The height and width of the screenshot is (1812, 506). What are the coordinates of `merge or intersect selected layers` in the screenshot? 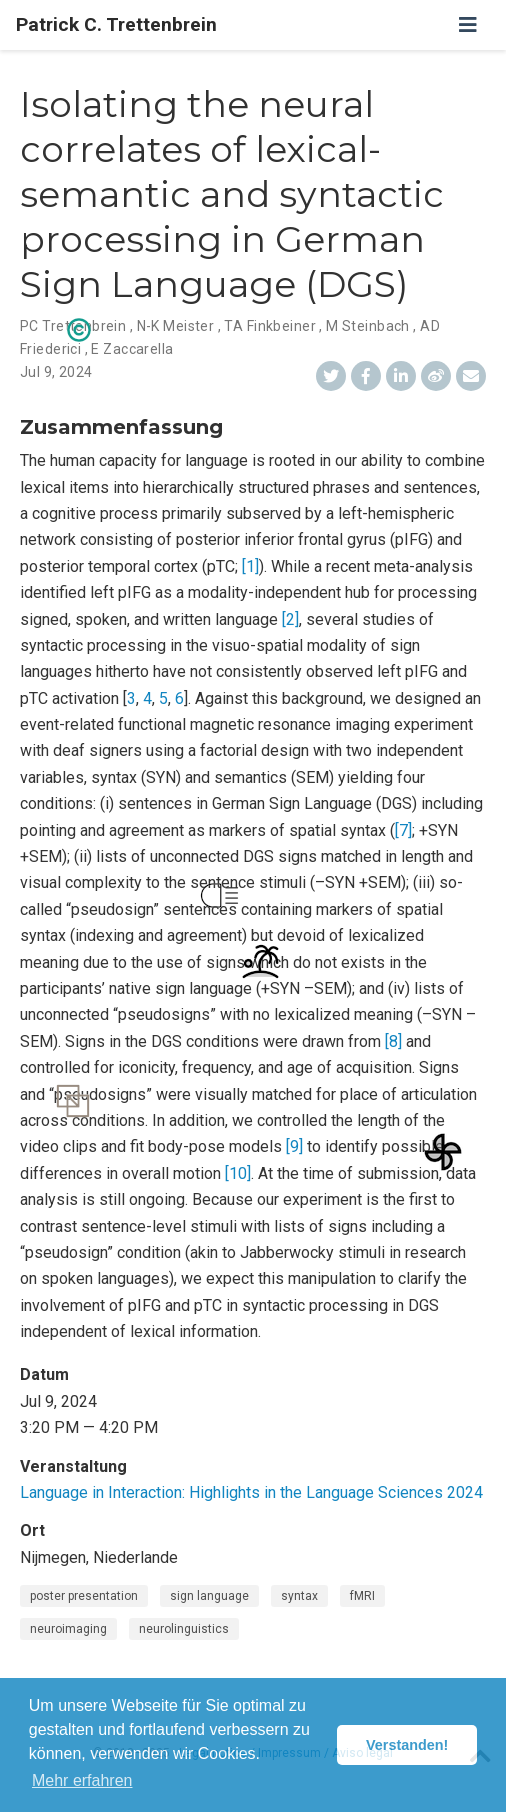 It's located at (73, 1101).